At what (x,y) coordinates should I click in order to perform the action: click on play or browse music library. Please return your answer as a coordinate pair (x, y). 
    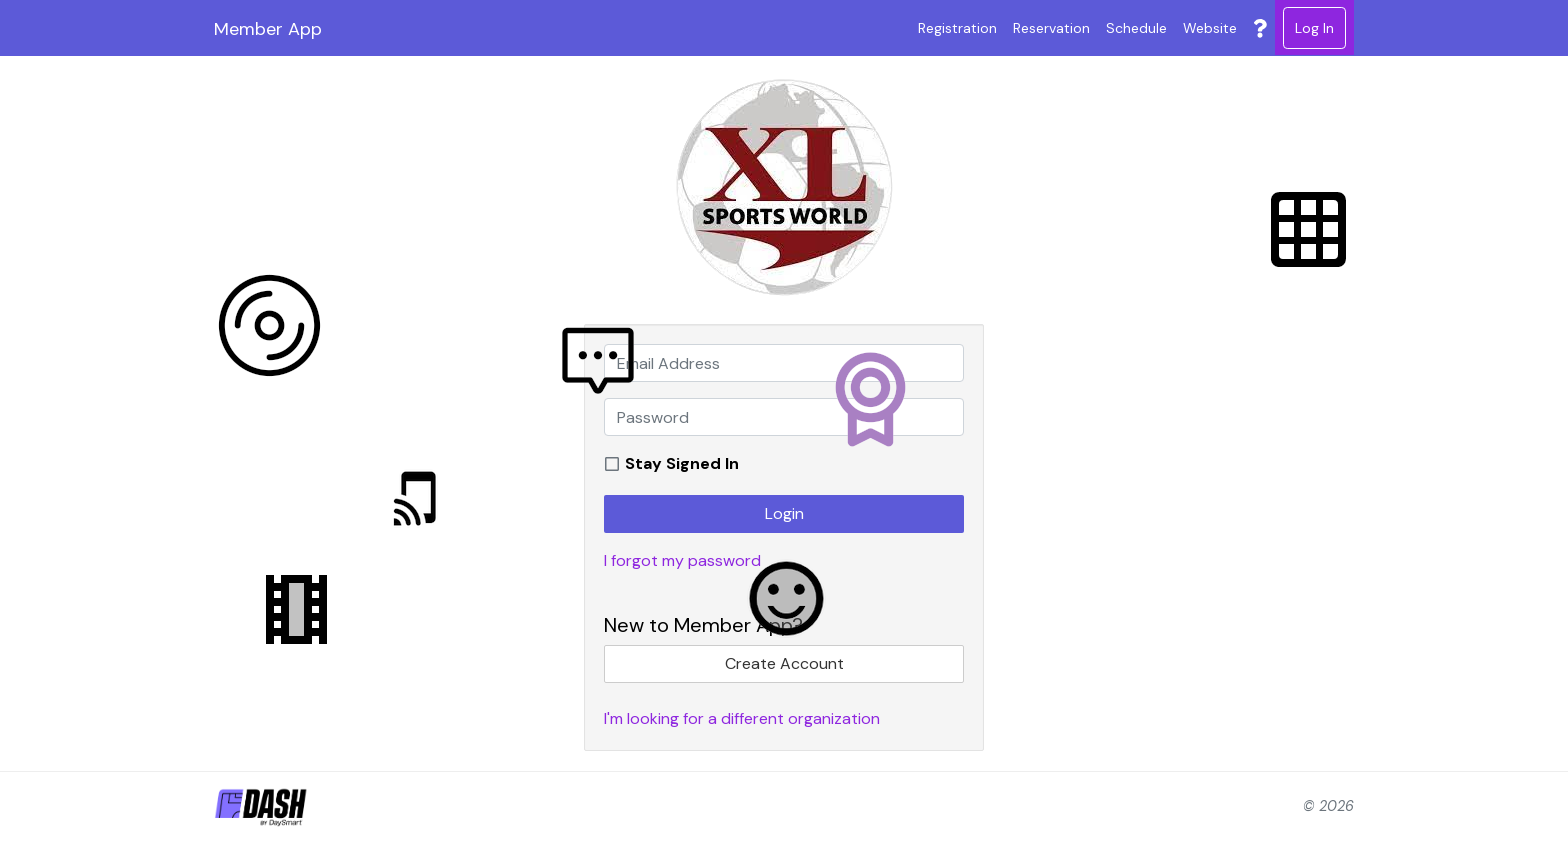
    Looking at the image, I should click on (269, 325).